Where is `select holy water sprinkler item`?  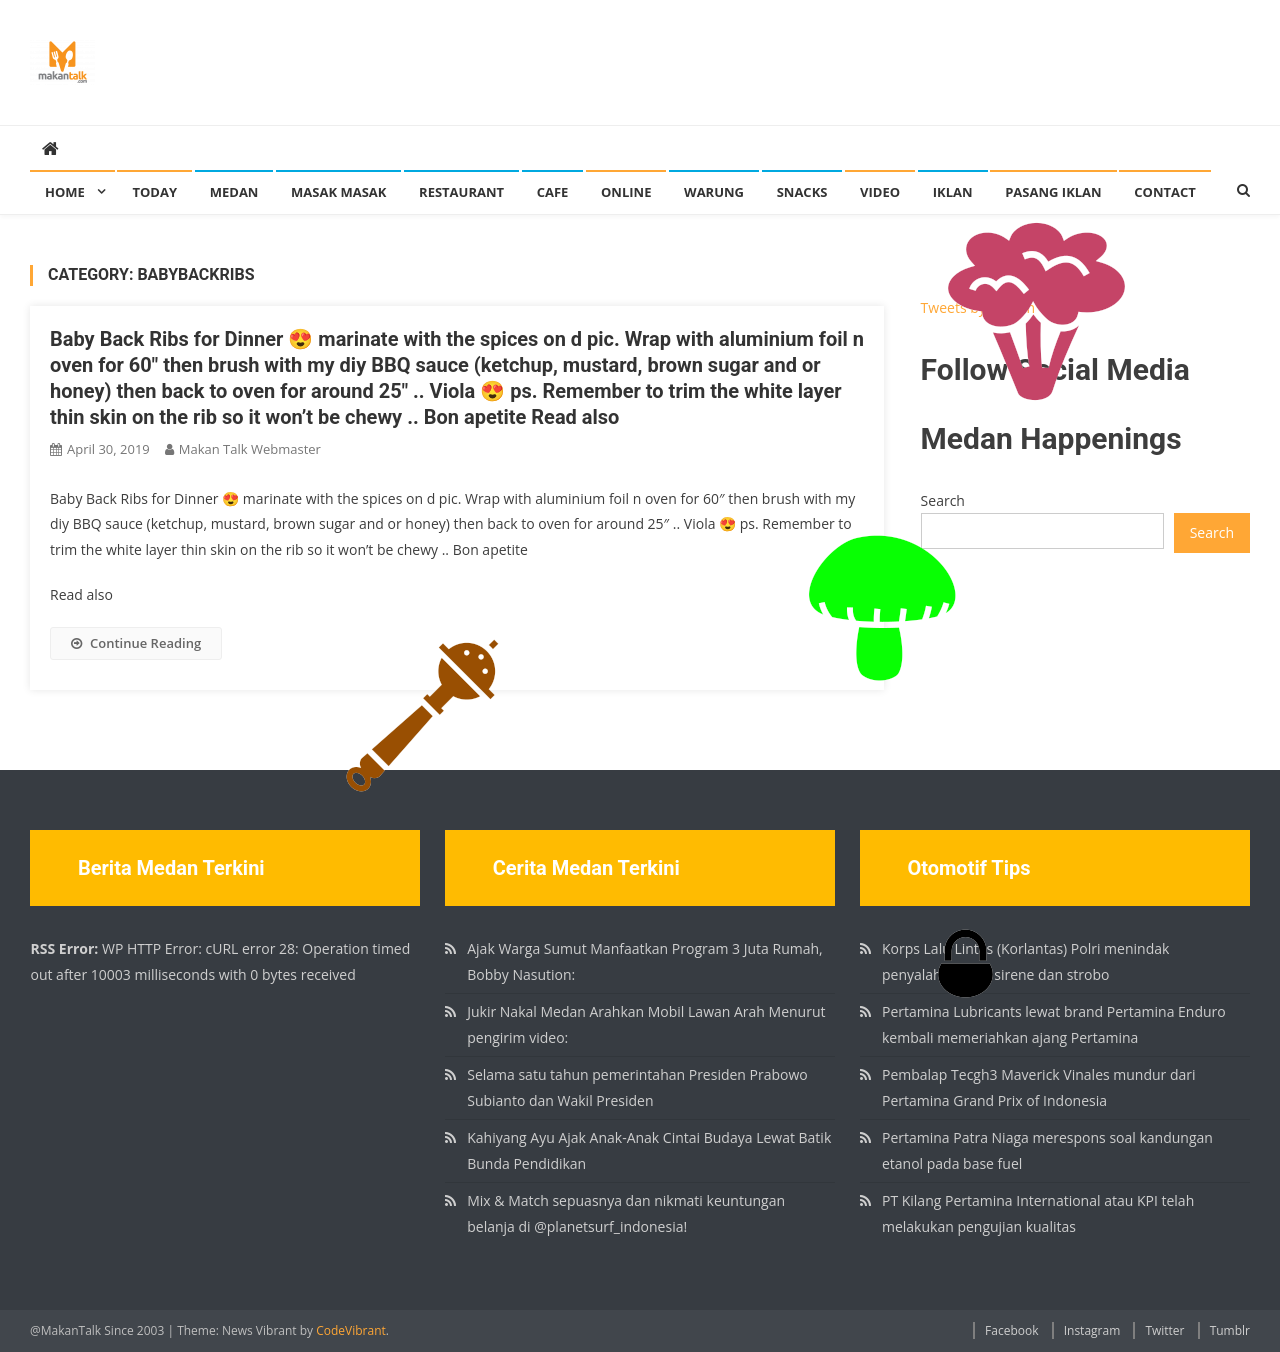
select holy water sprinkler item is located at coordinates (422, 715).